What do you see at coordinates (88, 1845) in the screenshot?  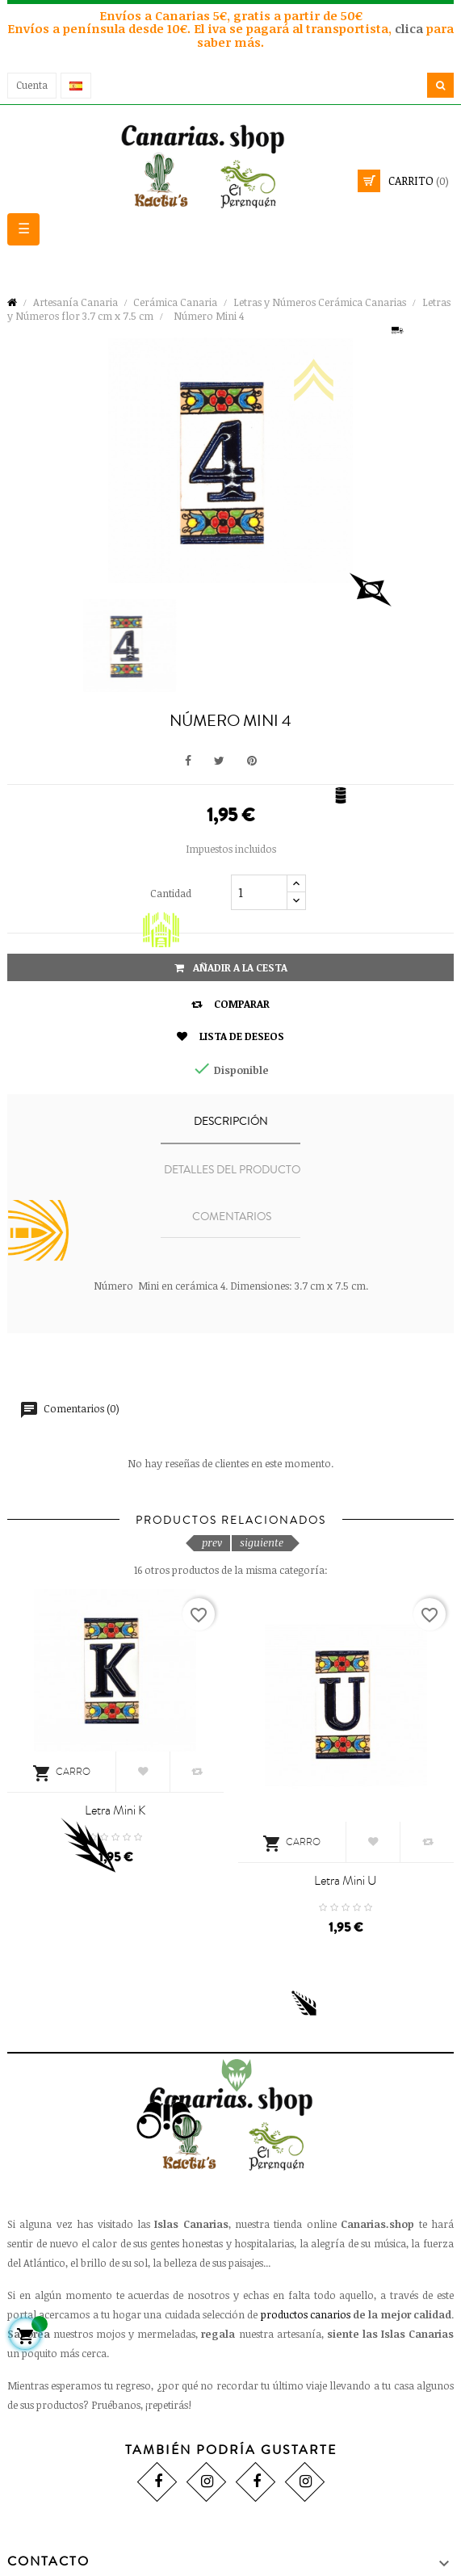 I see `indicates a critical hit or piercing attack` at bounding box center [88, 1845].